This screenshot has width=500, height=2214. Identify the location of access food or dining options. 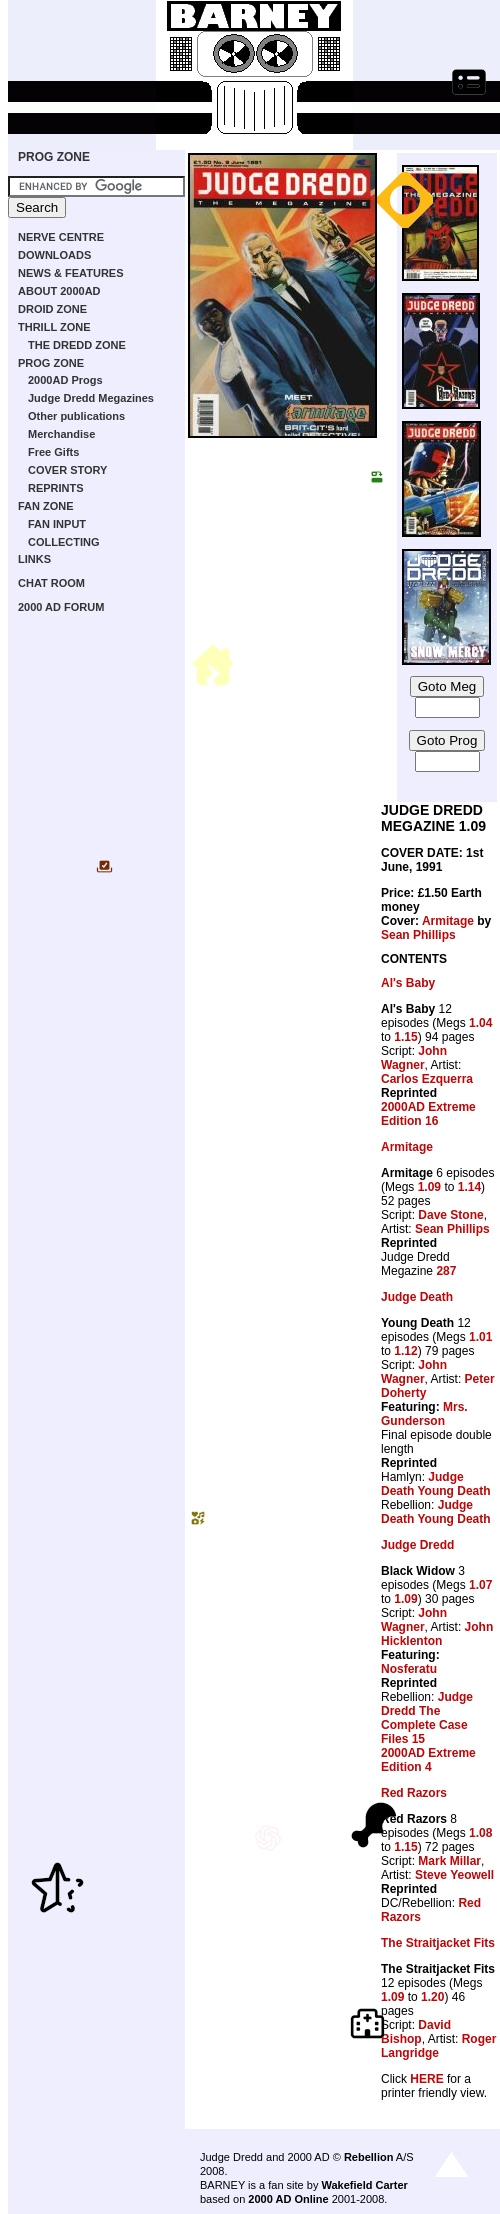
(374, 1825).